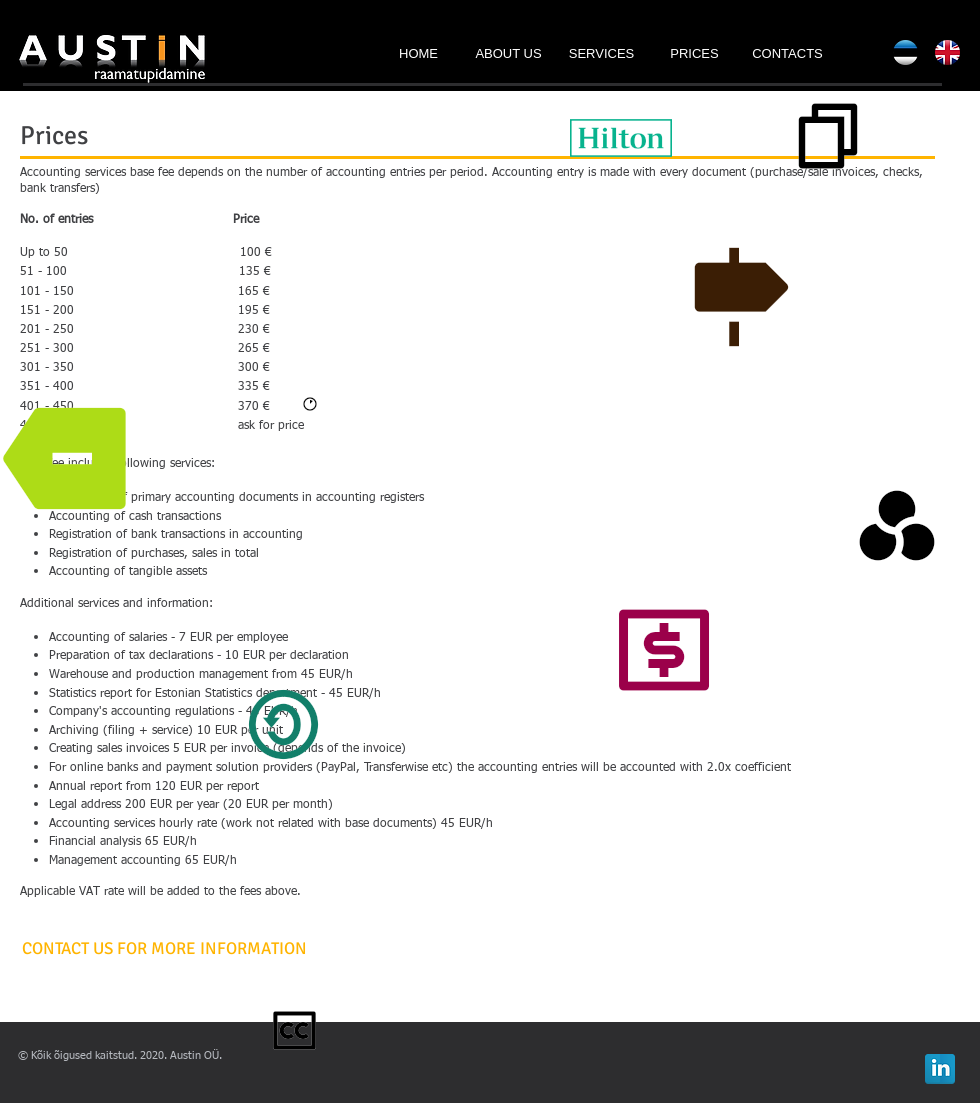  I want to click on indicates 25% progress or completion status, so click(310, 404).